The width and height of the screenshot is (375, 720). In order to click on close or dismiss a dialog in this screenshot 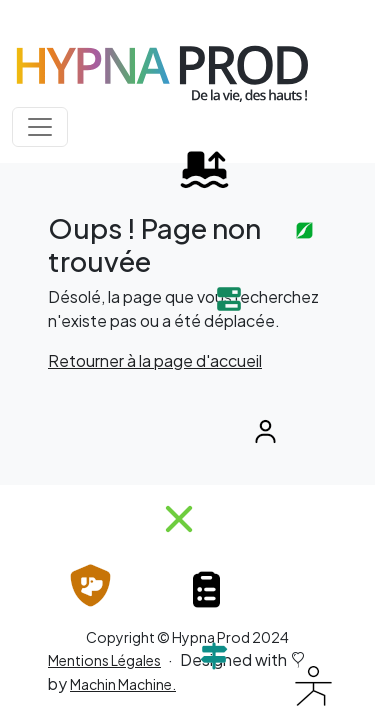, I will do `click(179, 519)`.